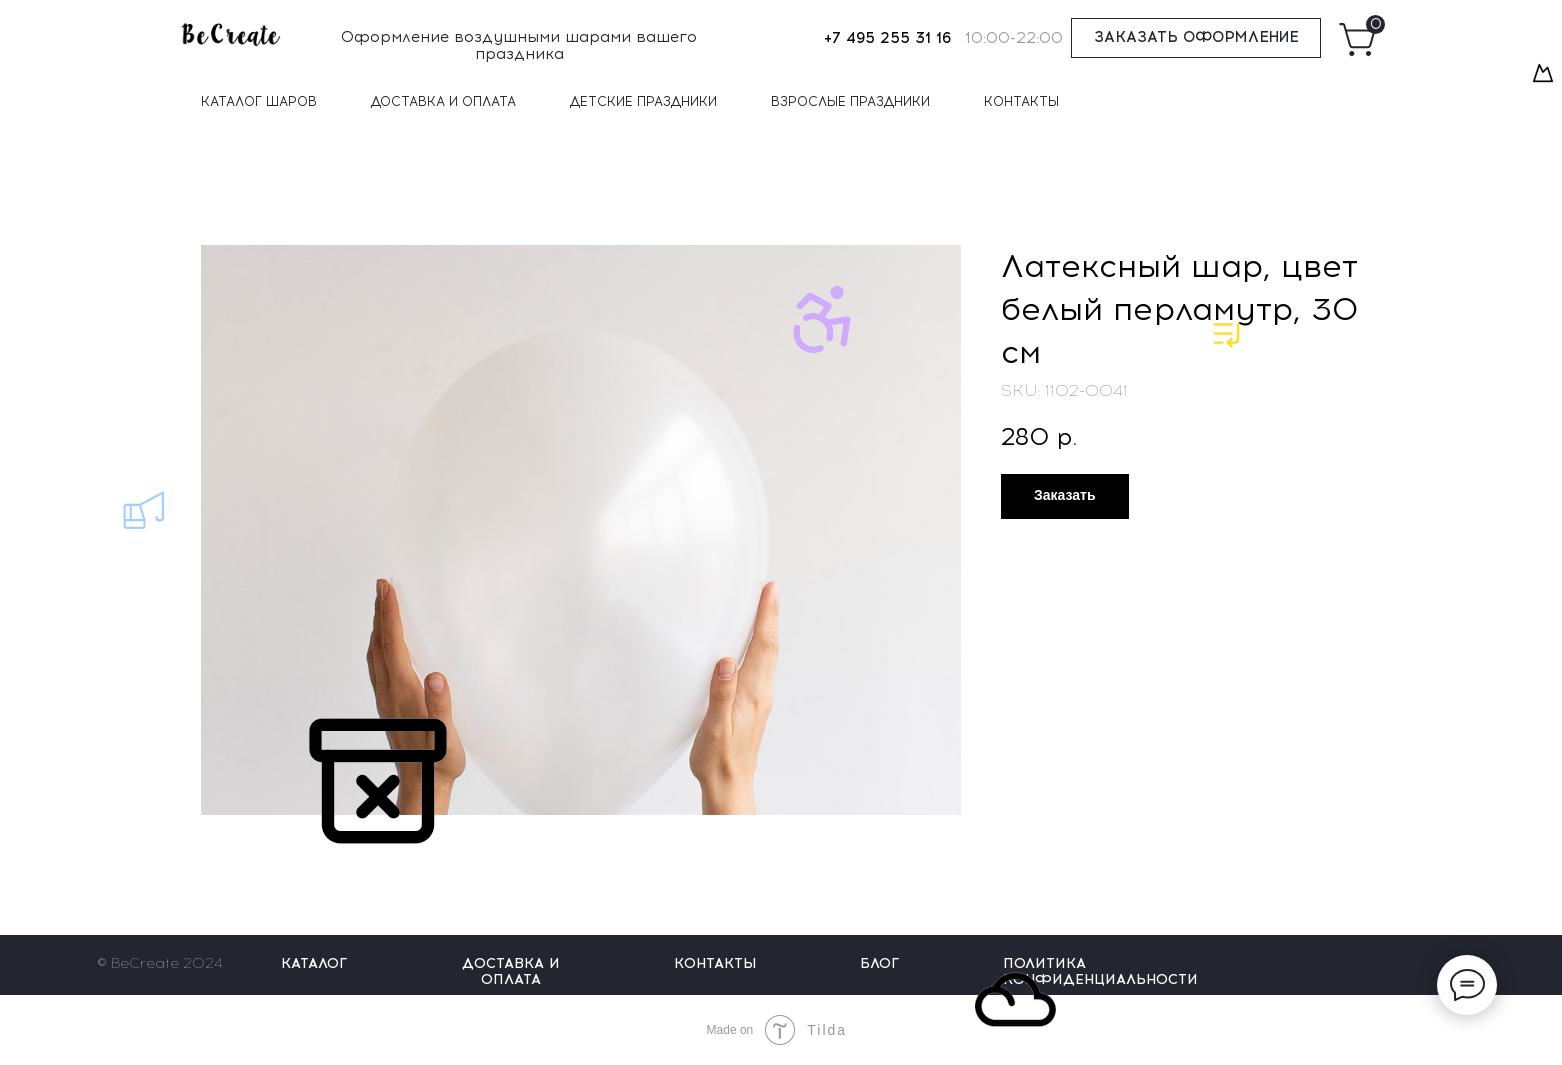  What do you see at coordinates (1015, 999) in the screenshot?
I see `indicates cloud storage or services` at bounding box center [1015, 999].